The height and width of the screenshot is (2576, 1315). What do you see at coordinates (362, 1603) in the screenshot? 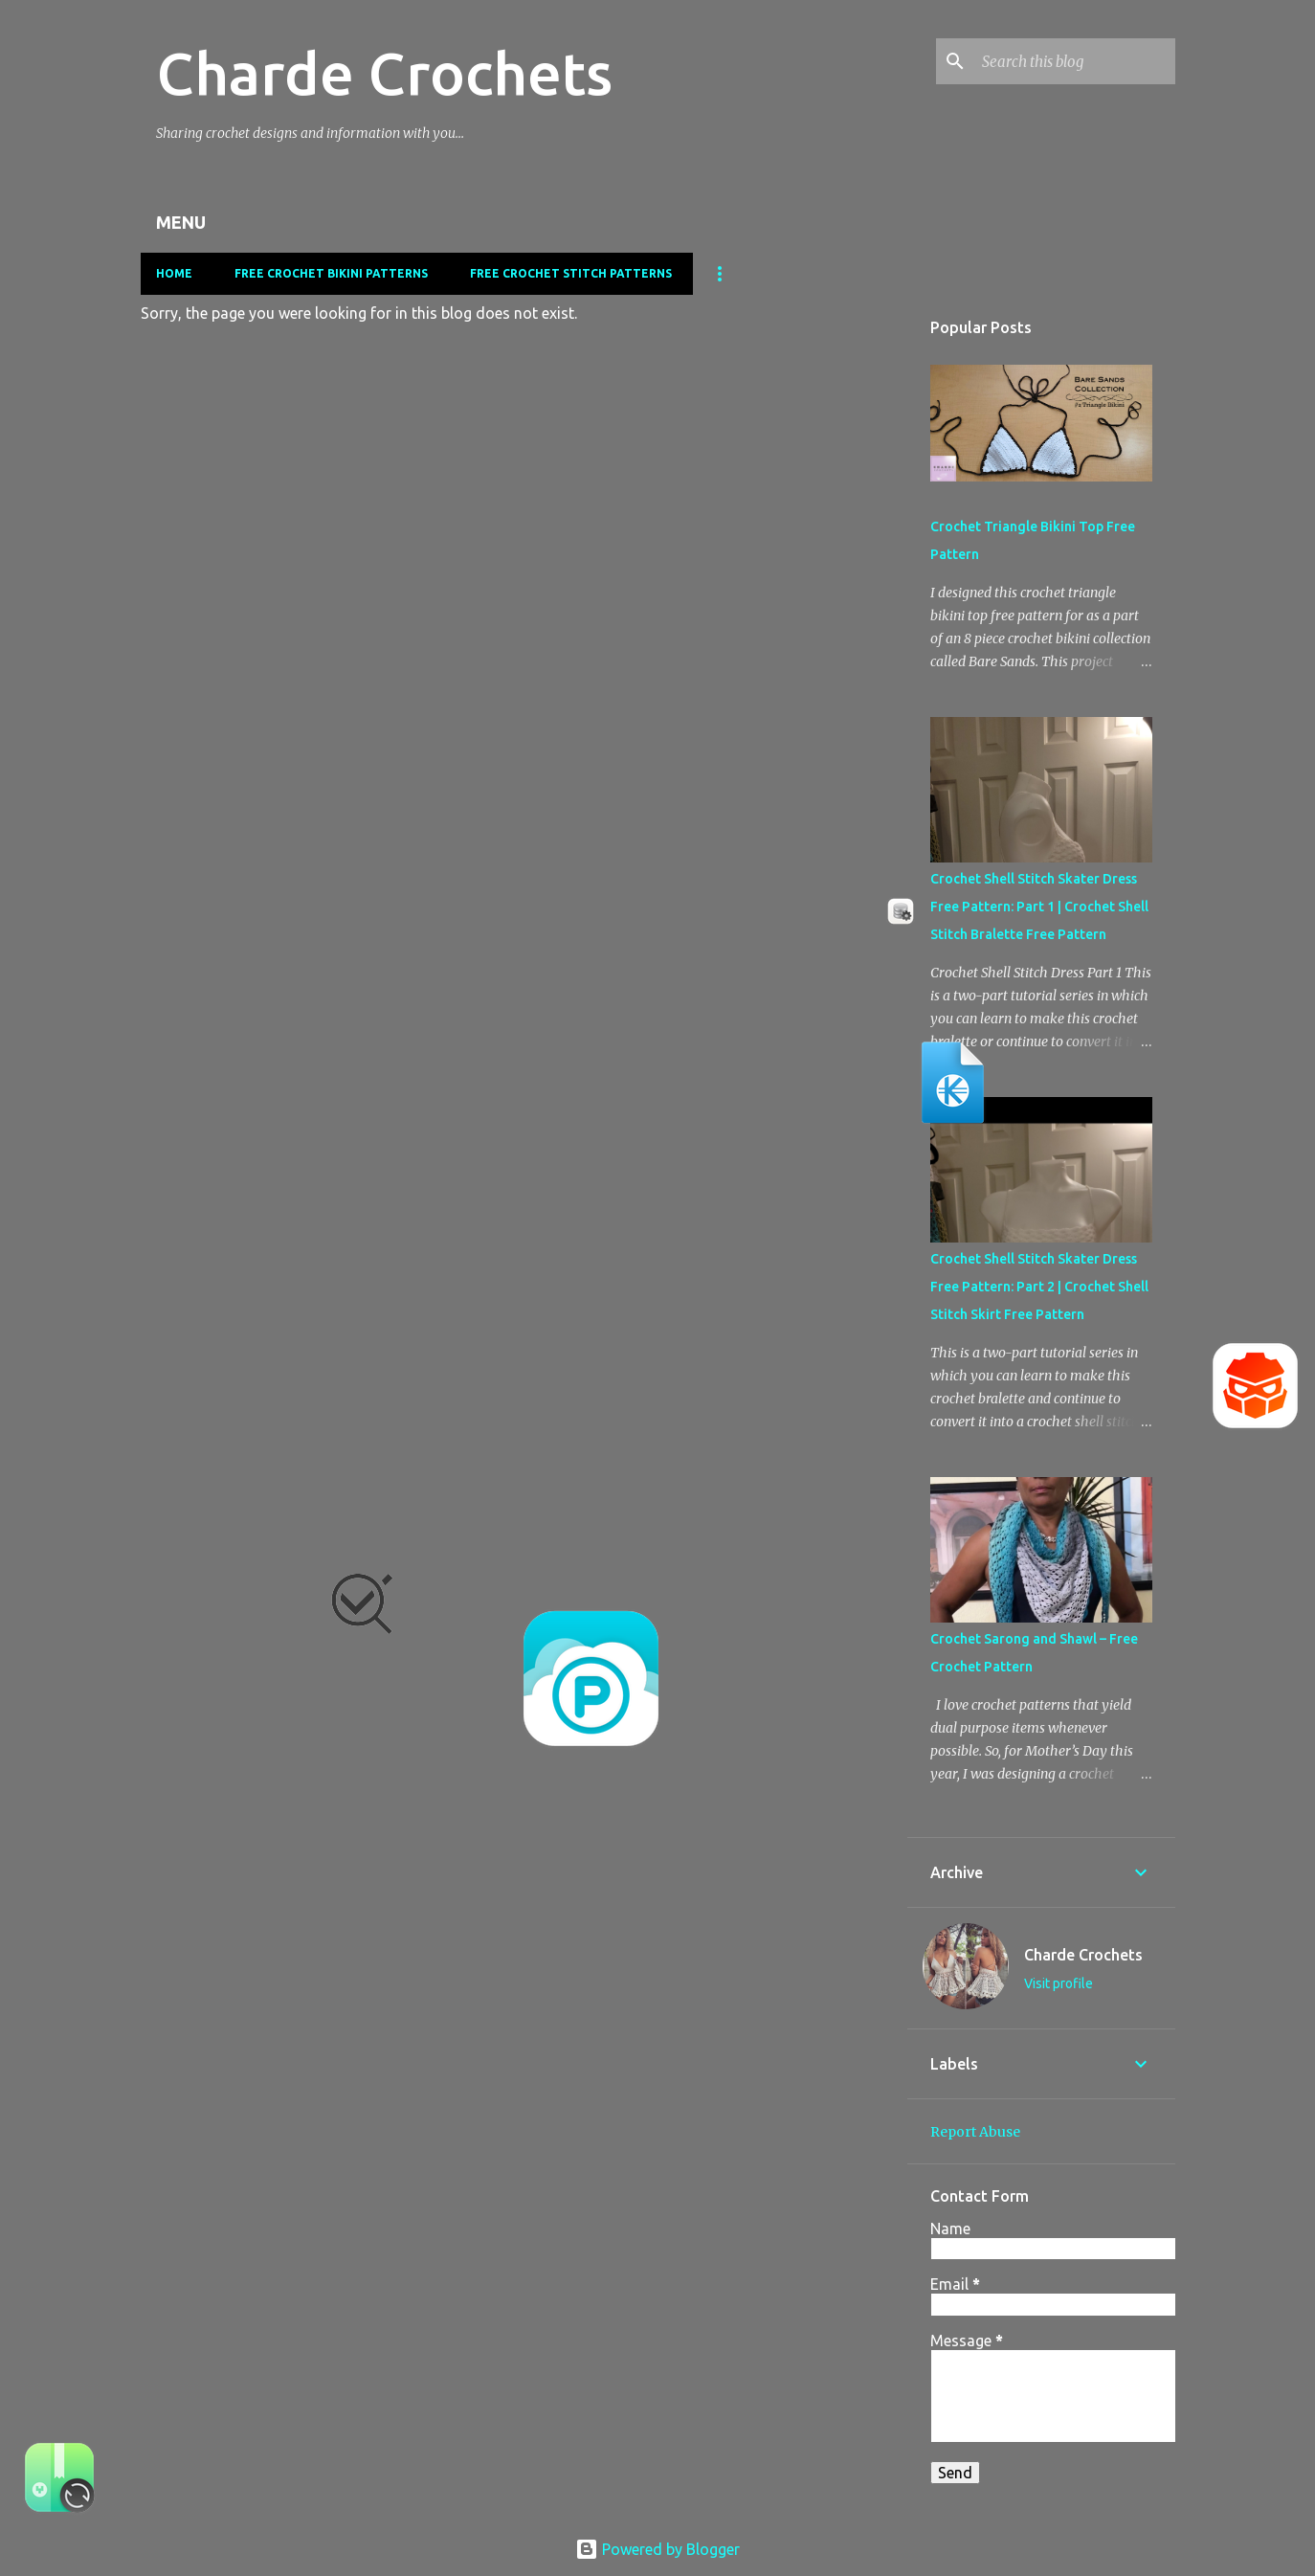
I see `open system configuration or setup assistant` at bounding box center [362, 1603].